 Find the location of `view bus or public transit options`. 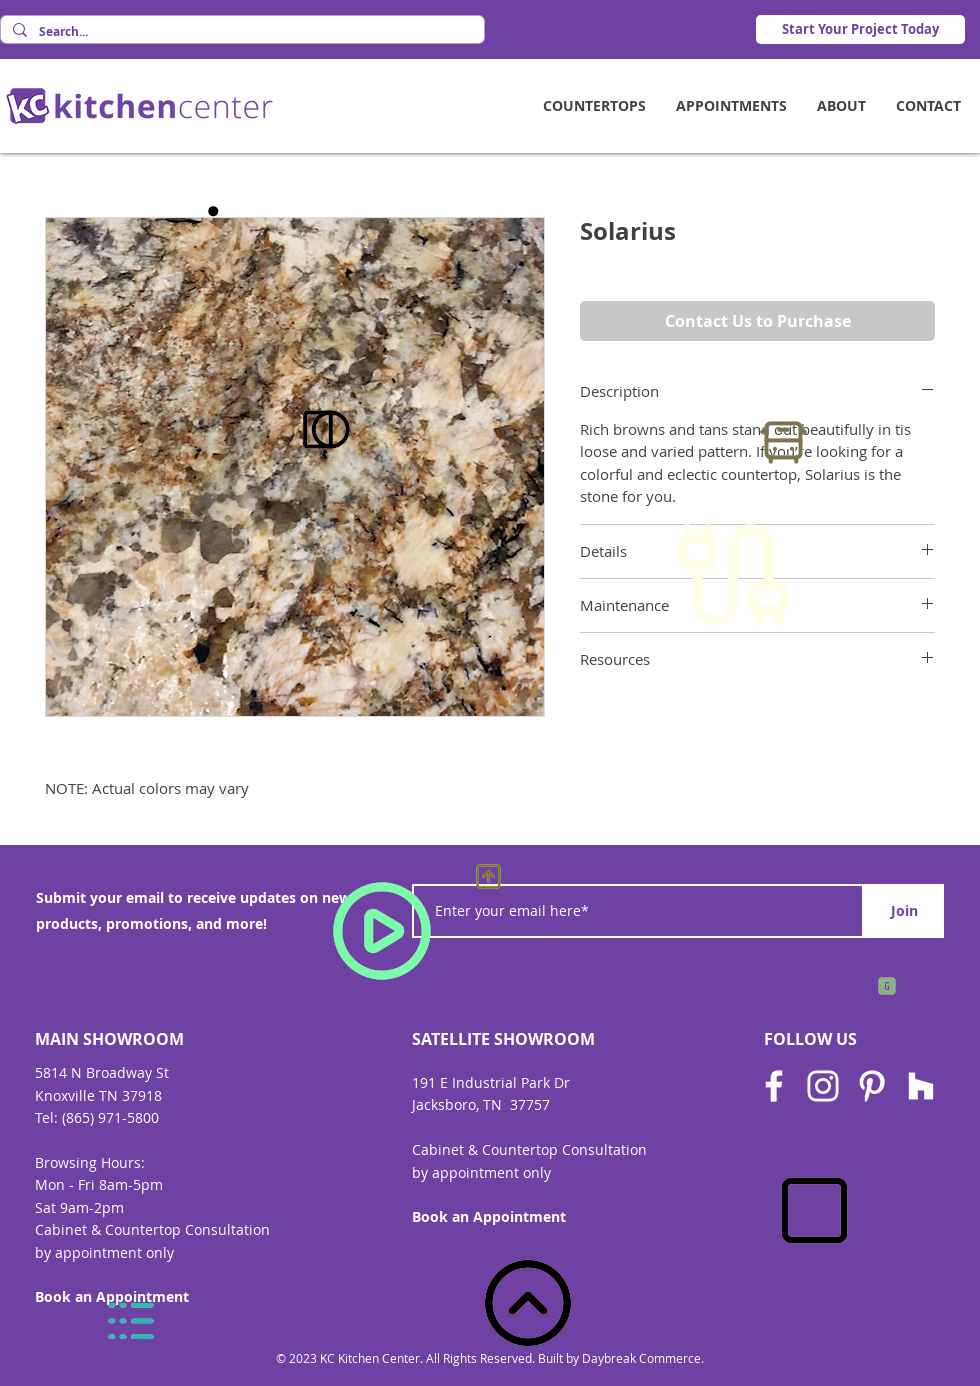

view bus or public transit options is located at coordinates (783, 442).